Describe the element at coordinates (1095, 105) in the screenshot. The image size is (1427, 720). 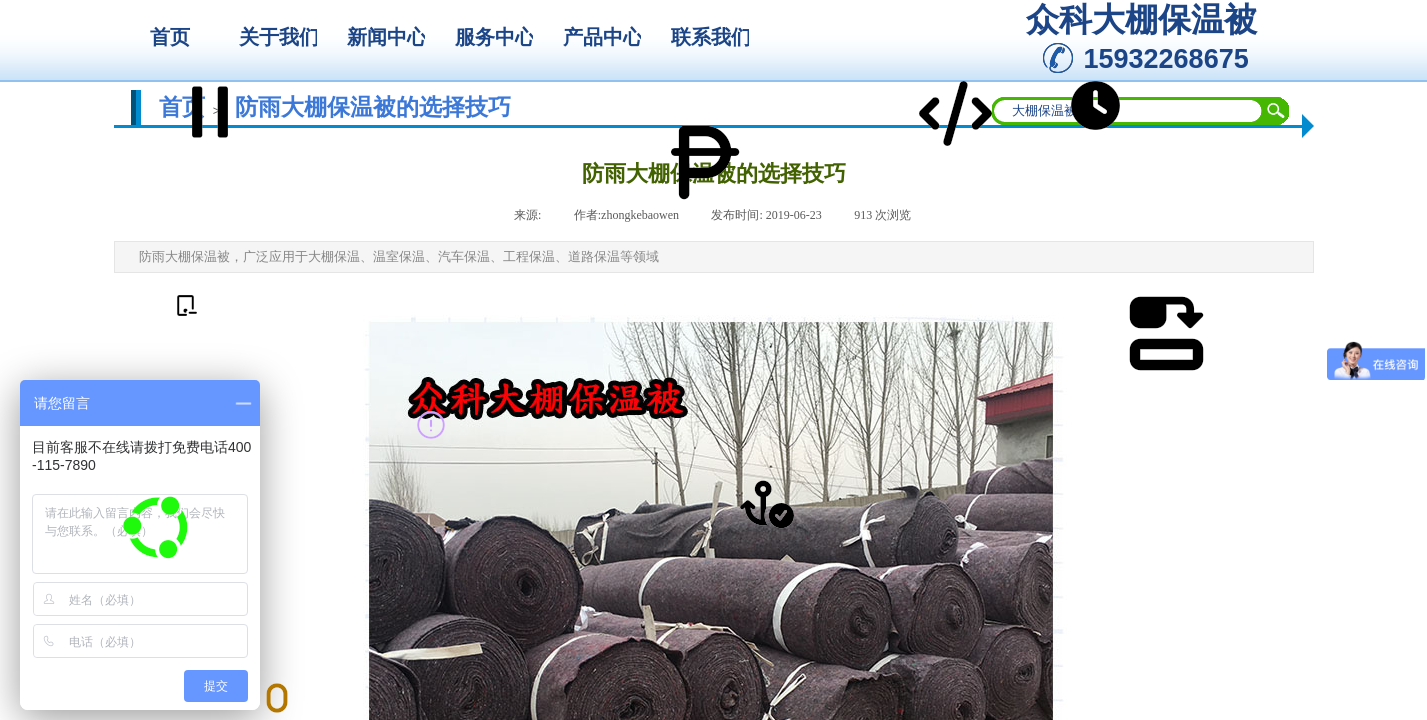
I see `view current time` at that location.